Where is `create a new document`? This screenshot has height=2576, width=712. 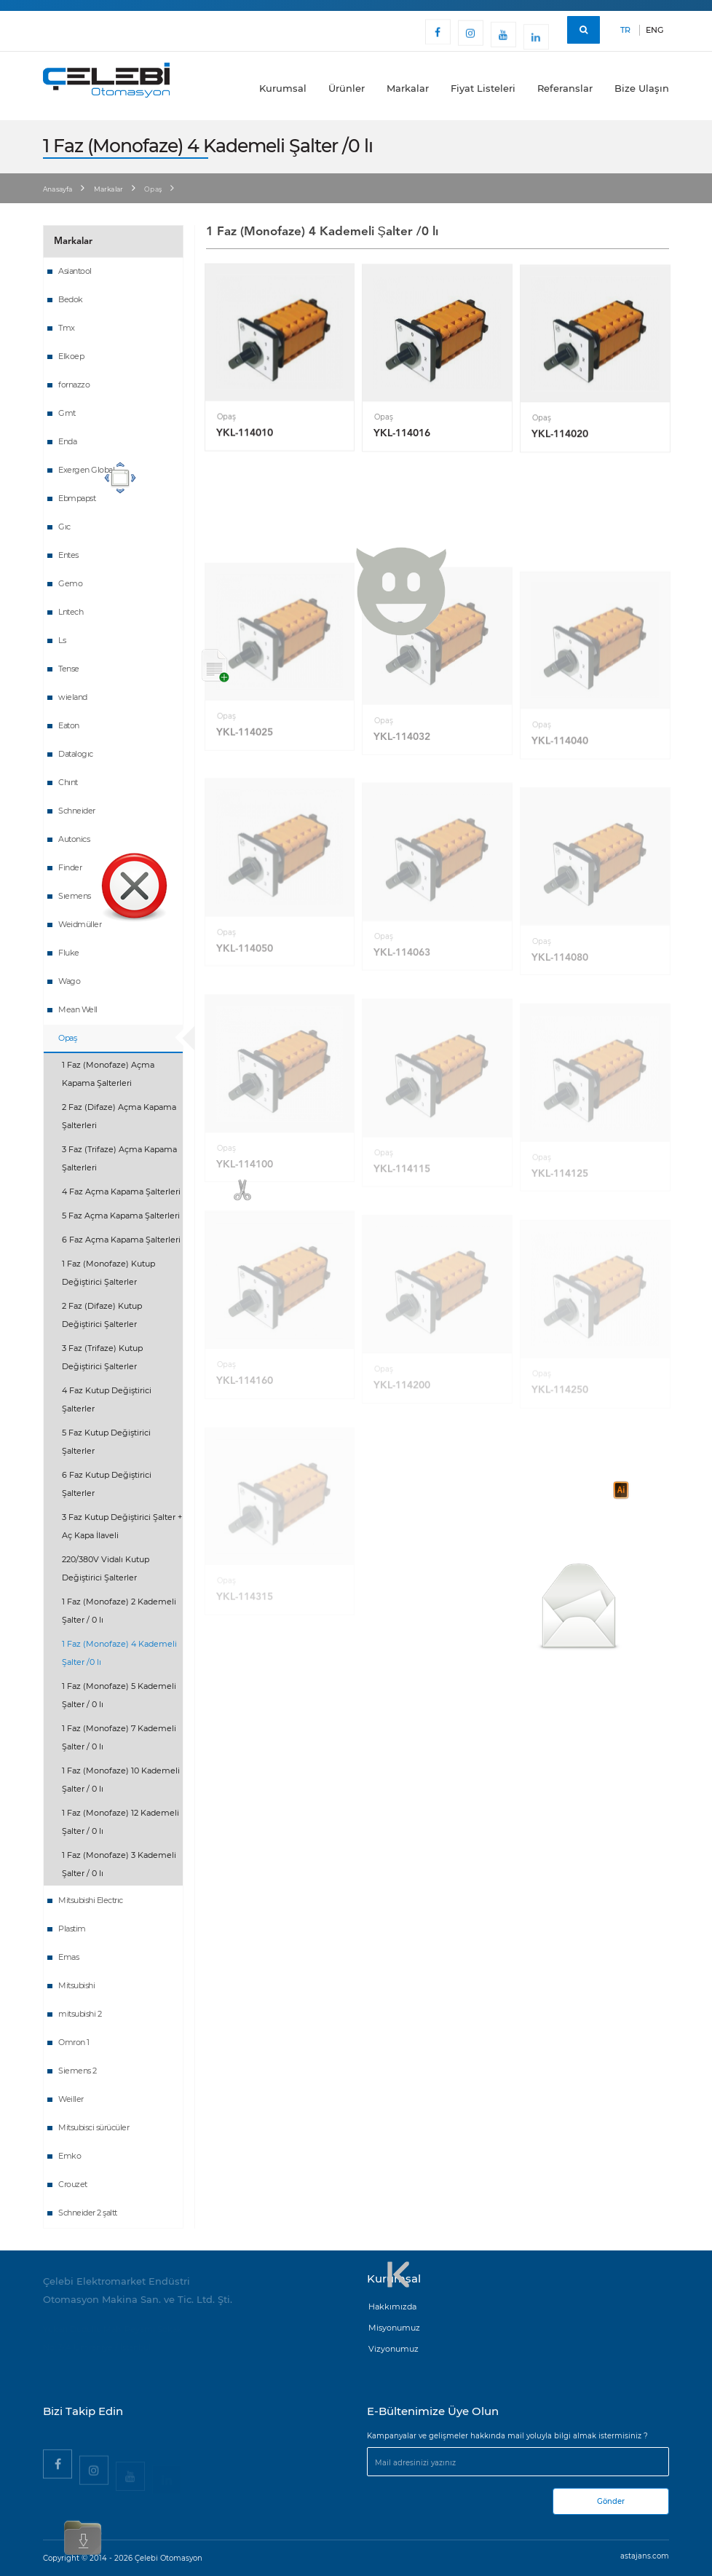
create a new document is located at coordinates (214, 665).